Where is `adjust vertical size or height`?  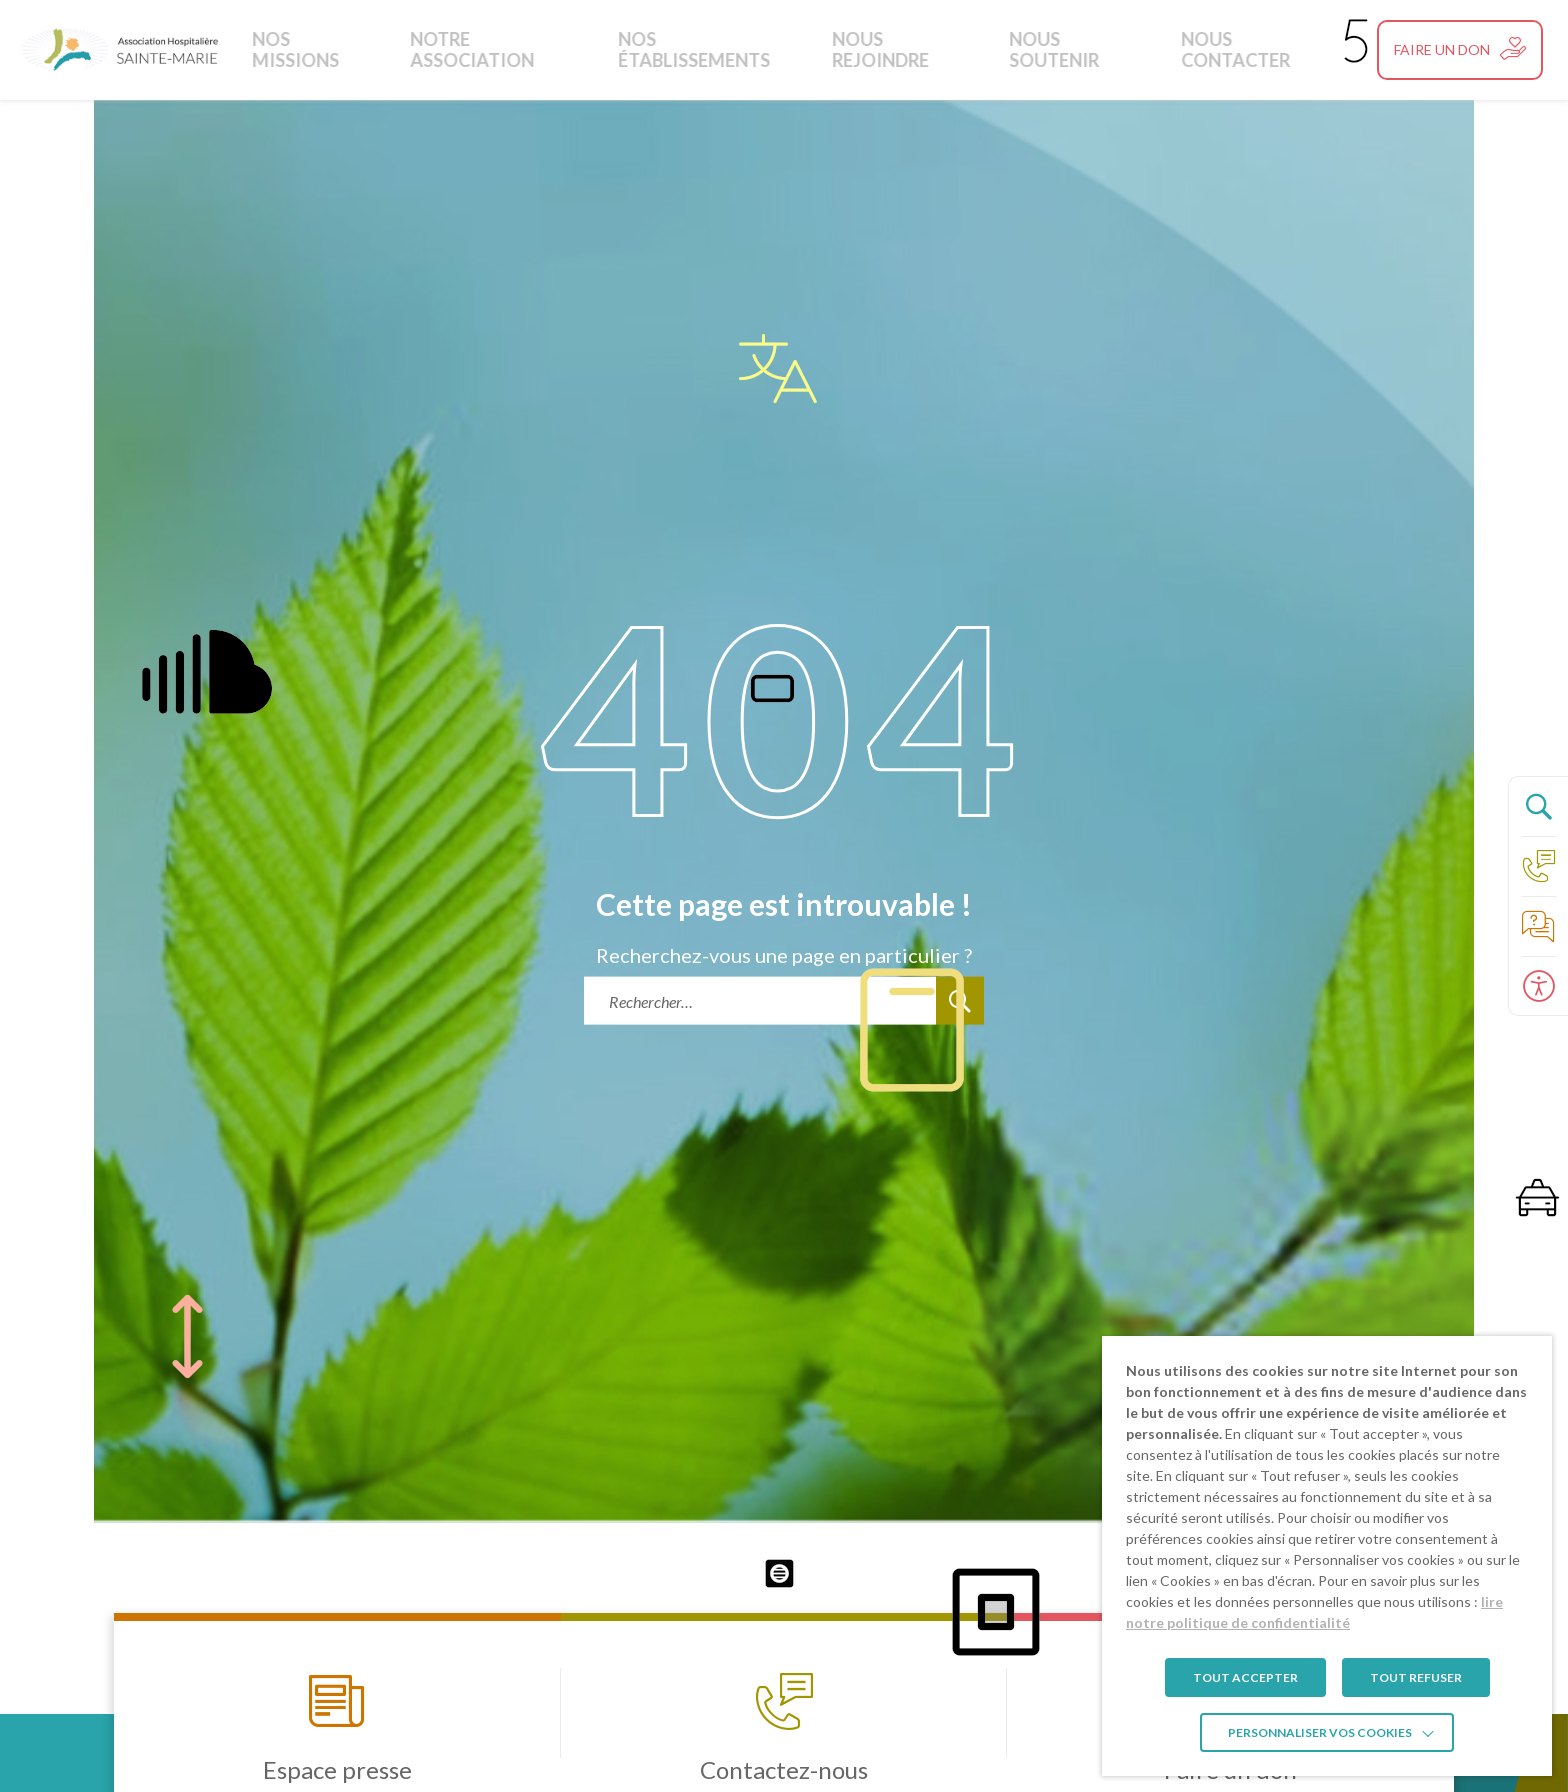
adjust vertical size or height is located at coordinates (187, 1336).